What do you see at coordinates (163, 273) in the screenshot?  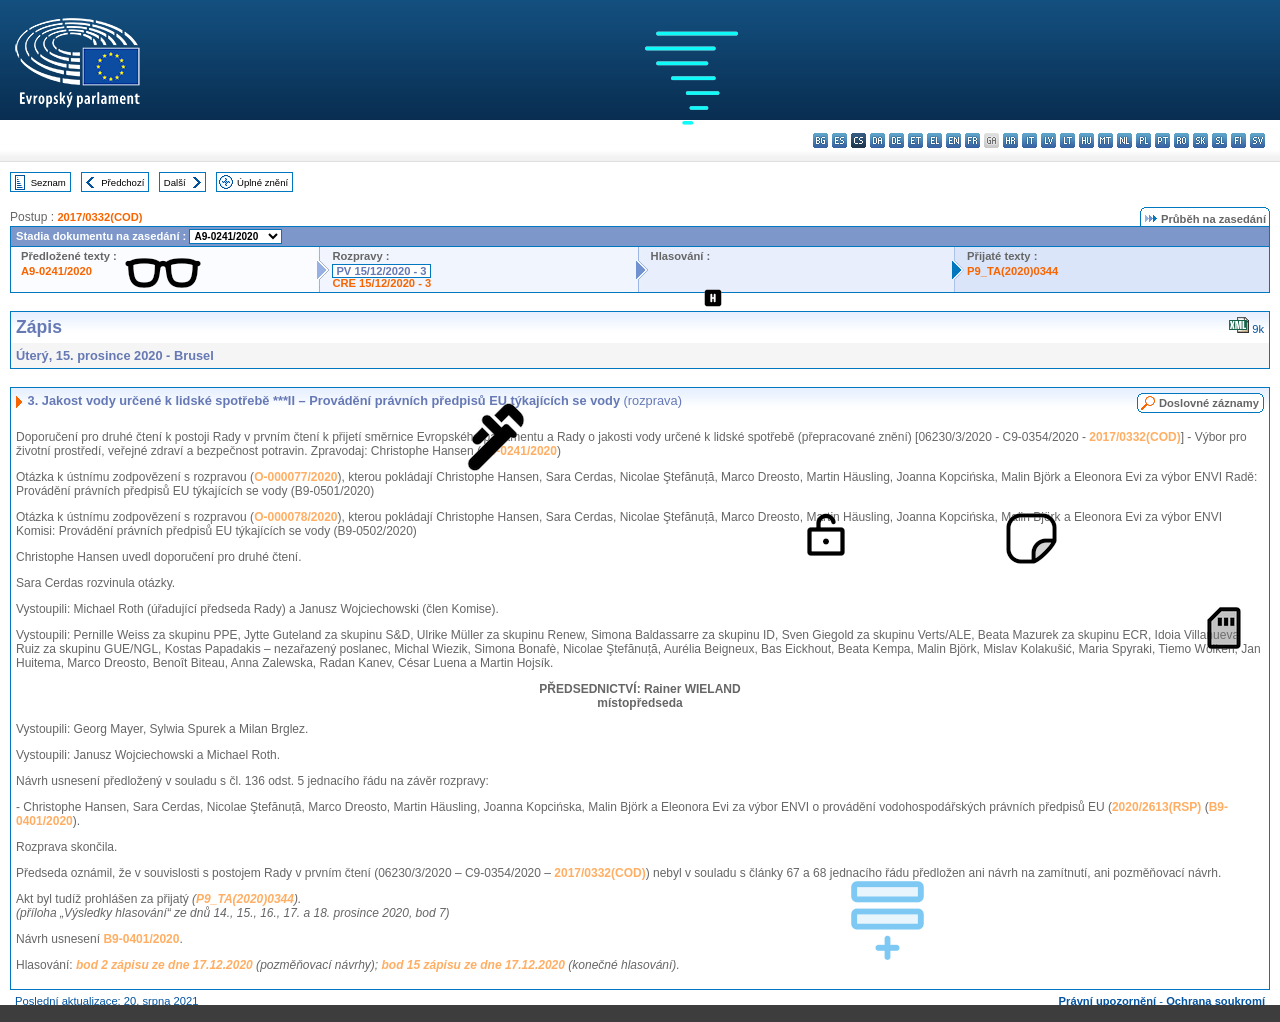 I see `enable reading mode or accessibility features` at bounding box center [163, 273].